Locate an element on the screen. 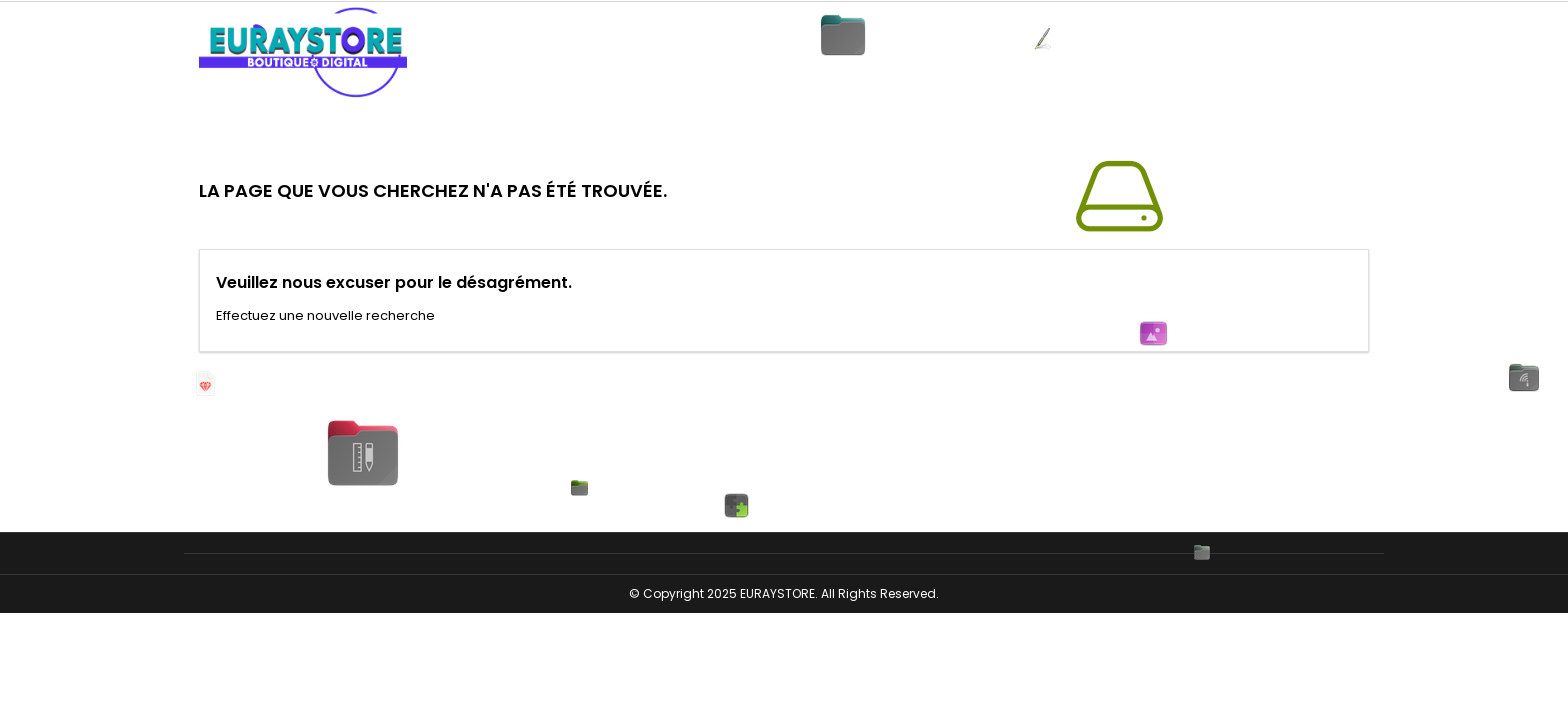 This screenshot has width=1568, height=720. drop files here to add to folder is located at coordinates (579, 487).